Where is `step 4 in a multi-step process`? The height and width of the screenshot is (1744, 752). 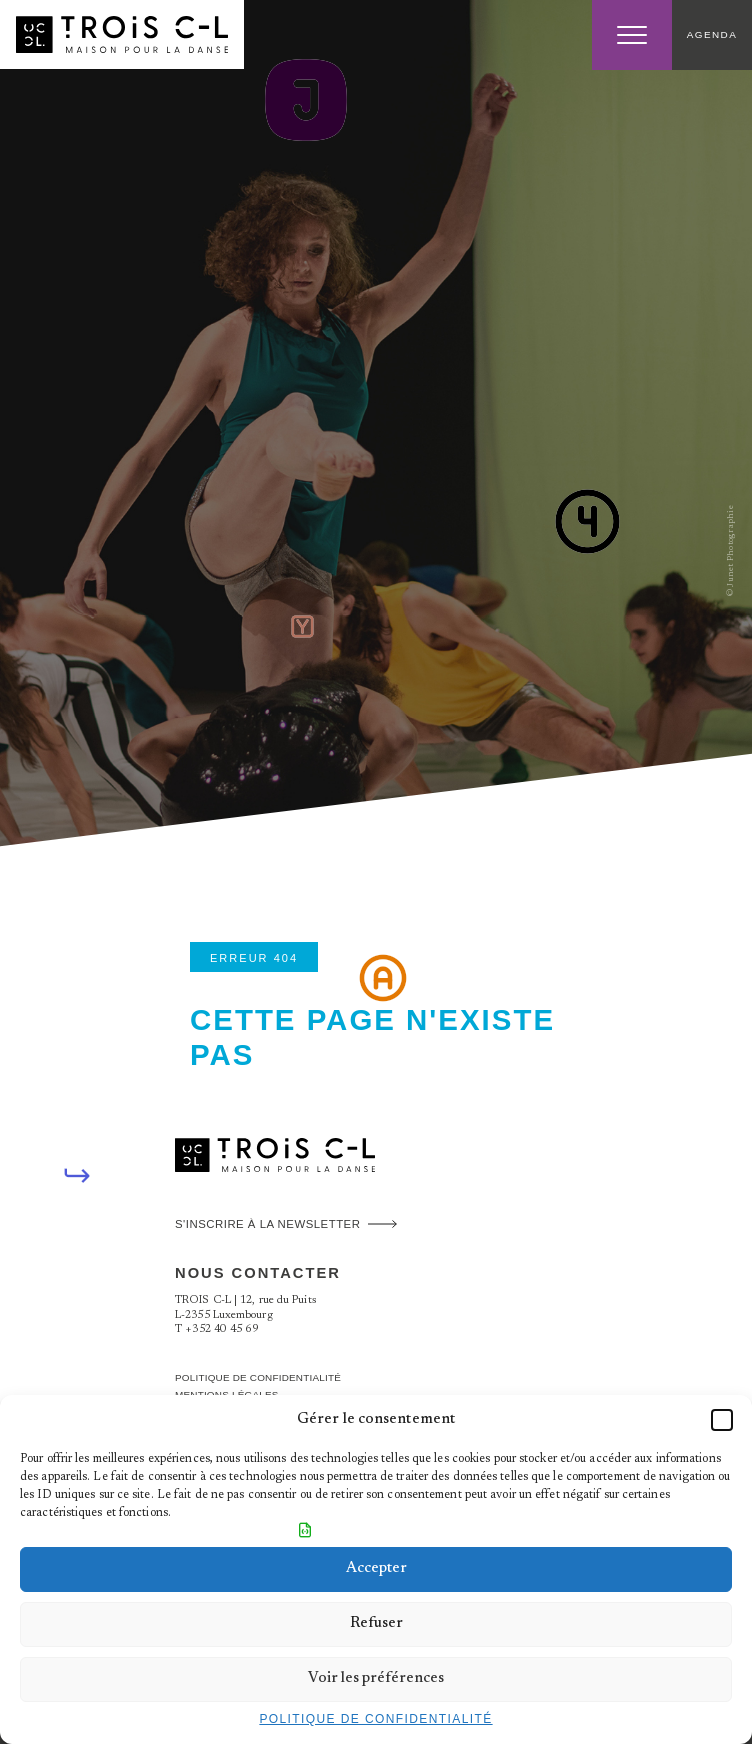 step 4 in a multi-step process is located at coordinates (587, 521).